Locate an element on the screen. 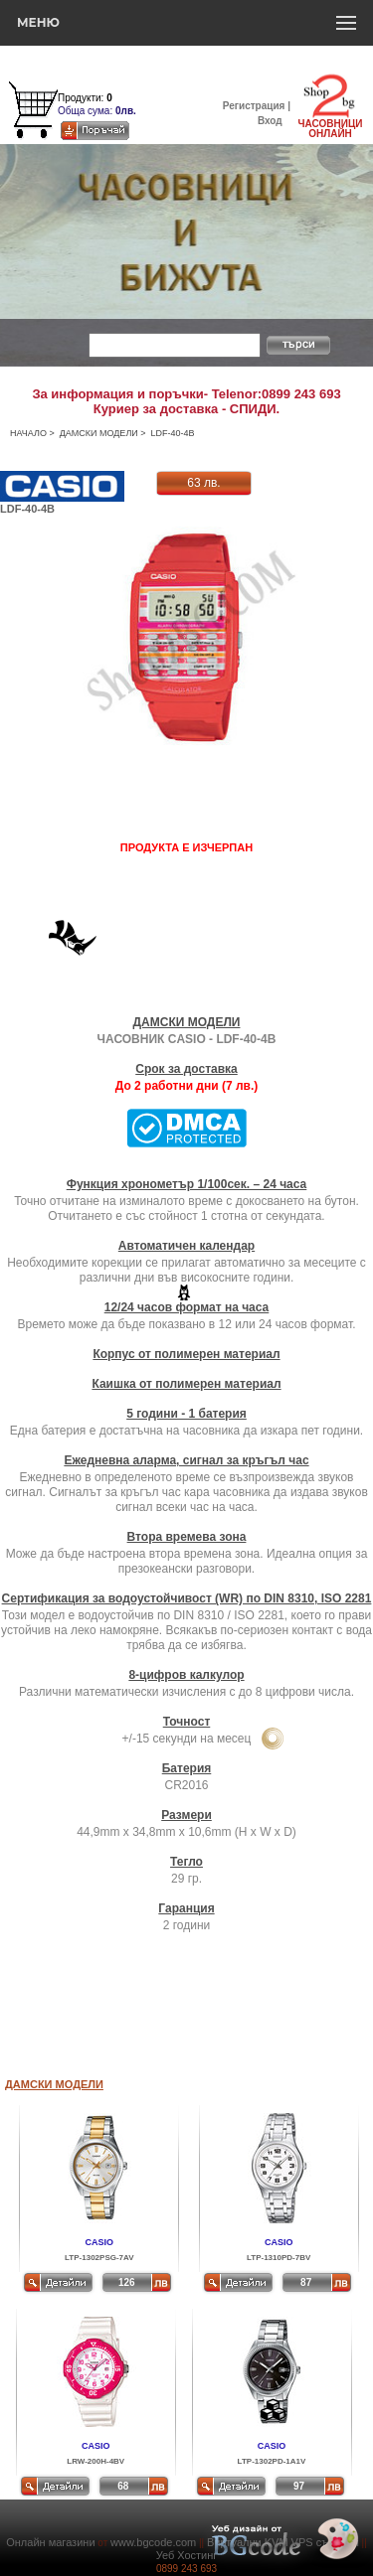 The width and height of the screenshot is (373, 2576). link to or open ameba account is located at coordinates (184, 1292).